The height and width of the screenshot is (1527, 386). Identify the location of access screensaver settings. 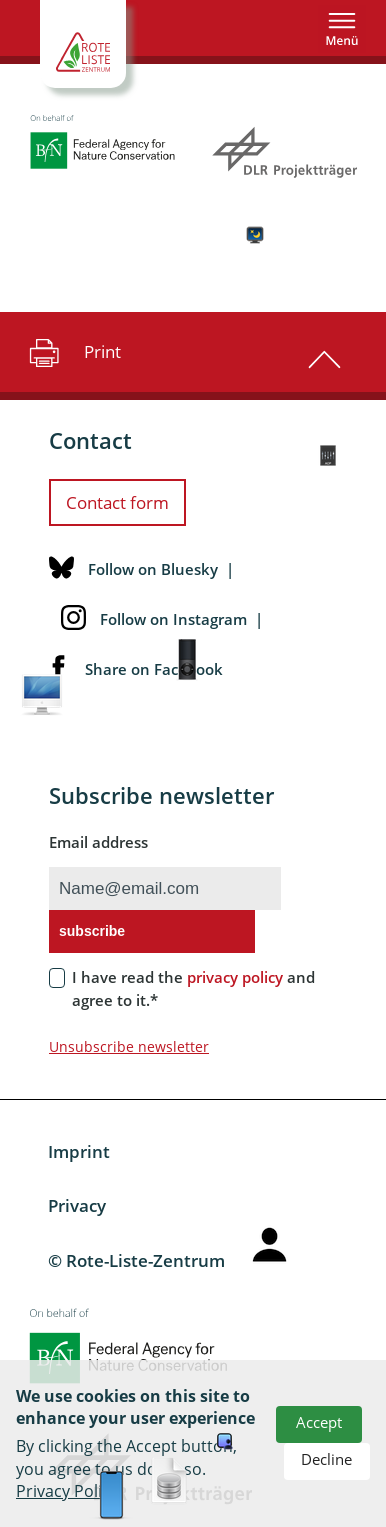
(255, 235).